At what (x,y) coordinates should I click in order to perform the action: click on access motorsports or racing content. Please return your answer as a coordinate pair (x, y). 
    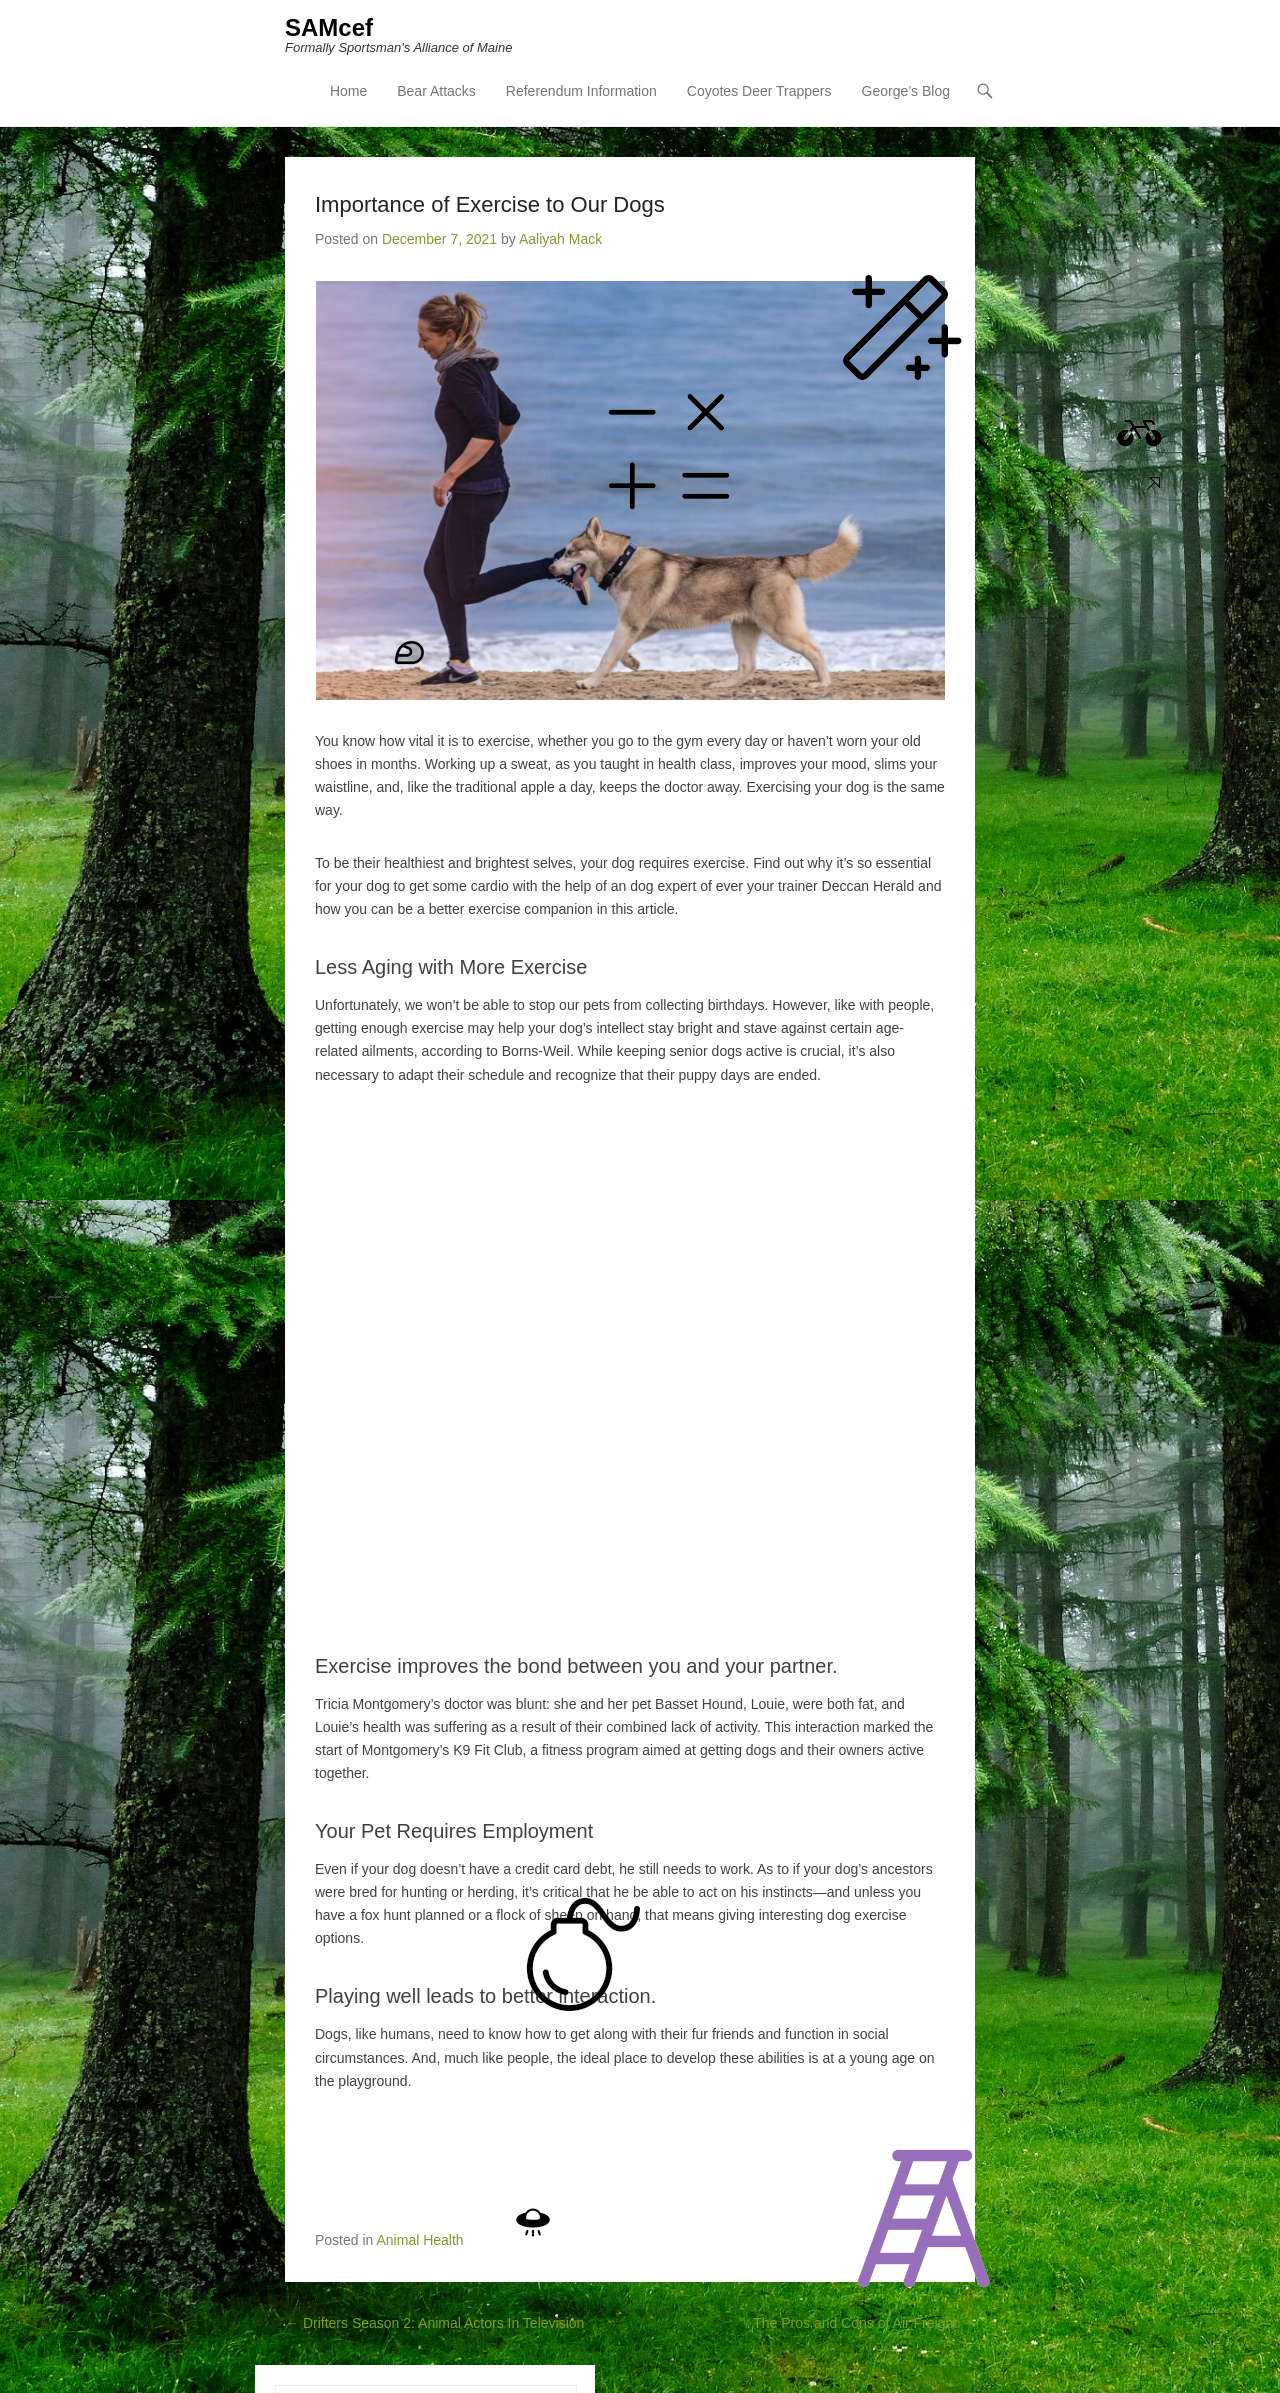
    Looking at the image, I should click on (409, 652).